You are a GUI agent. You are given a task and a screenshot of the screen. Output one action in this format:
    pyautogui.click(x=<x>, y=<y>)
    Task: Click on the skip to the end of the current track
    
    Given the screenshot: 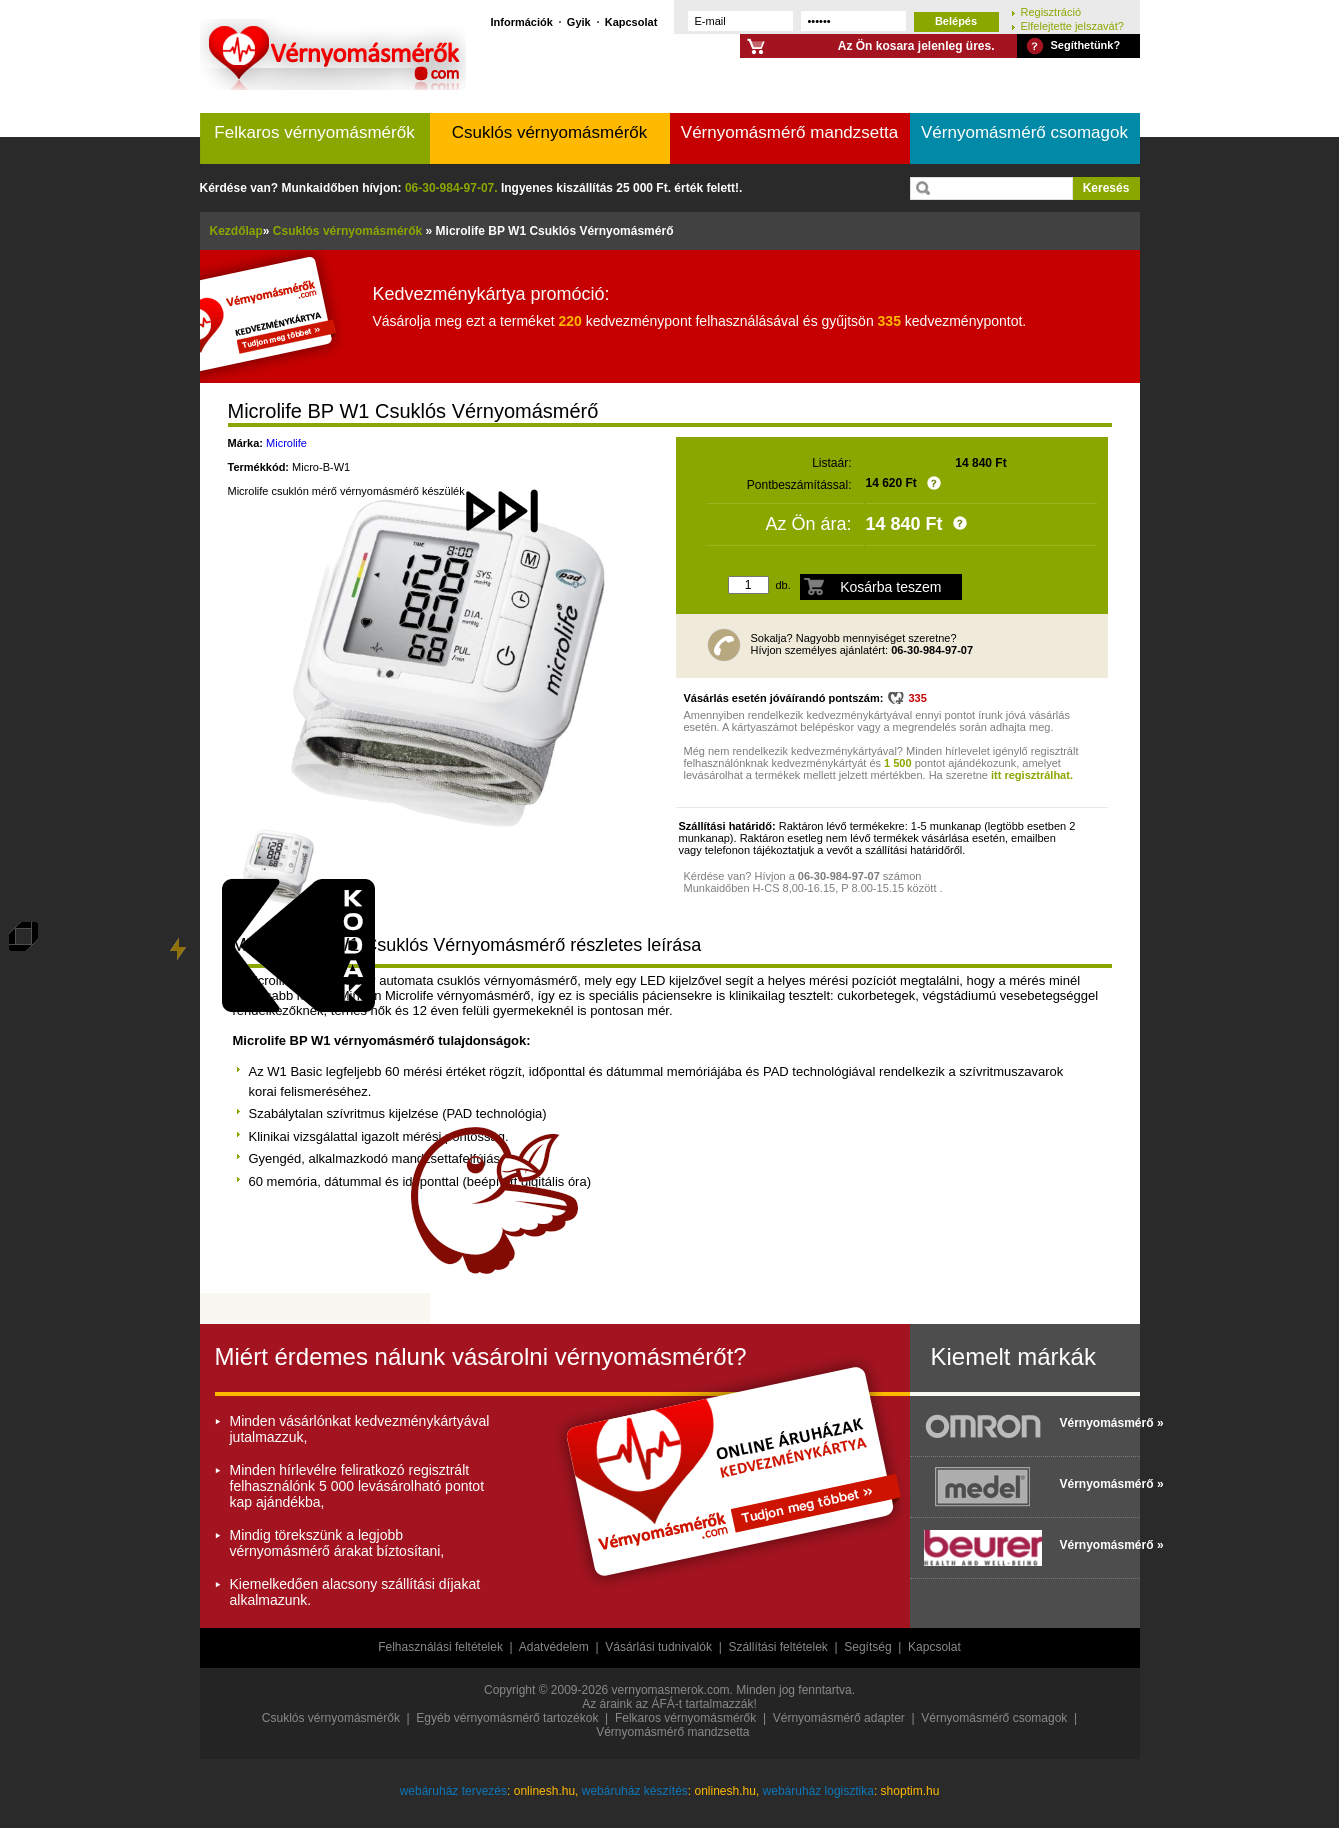 What is the action you would take?
    pyautogui.click(x=502, y=511)
    